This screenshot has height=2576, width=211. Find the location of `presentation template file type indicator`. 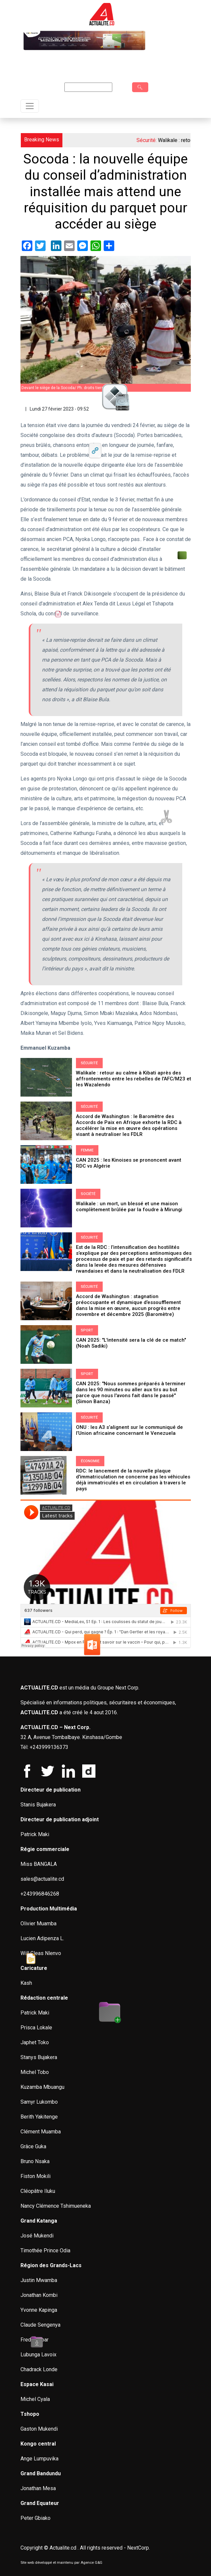

presentation template file type indicator is located at coordinates (92, 1645).